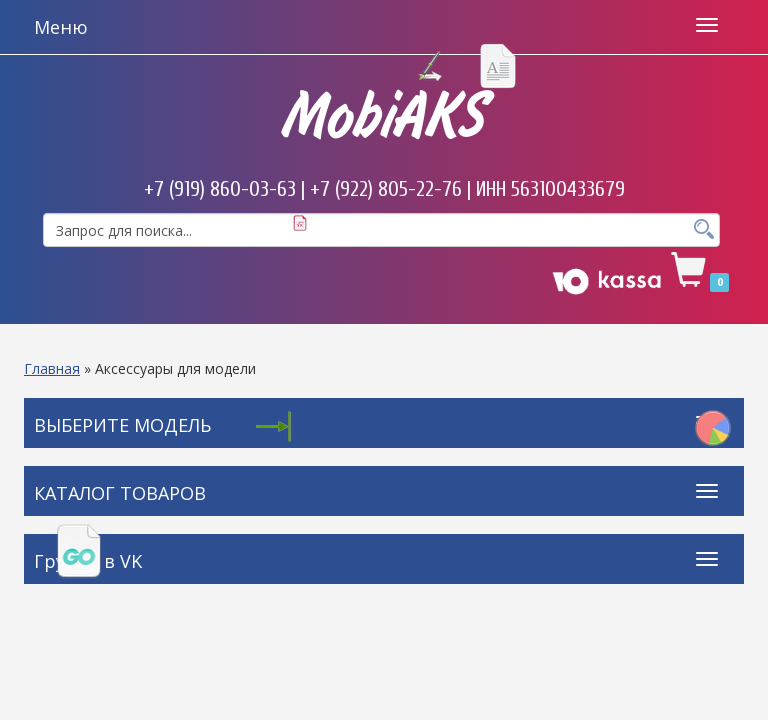 The height and width of the screenshot is (720, 768). I want to click on open disk usage analyzer, so click(713, 428).